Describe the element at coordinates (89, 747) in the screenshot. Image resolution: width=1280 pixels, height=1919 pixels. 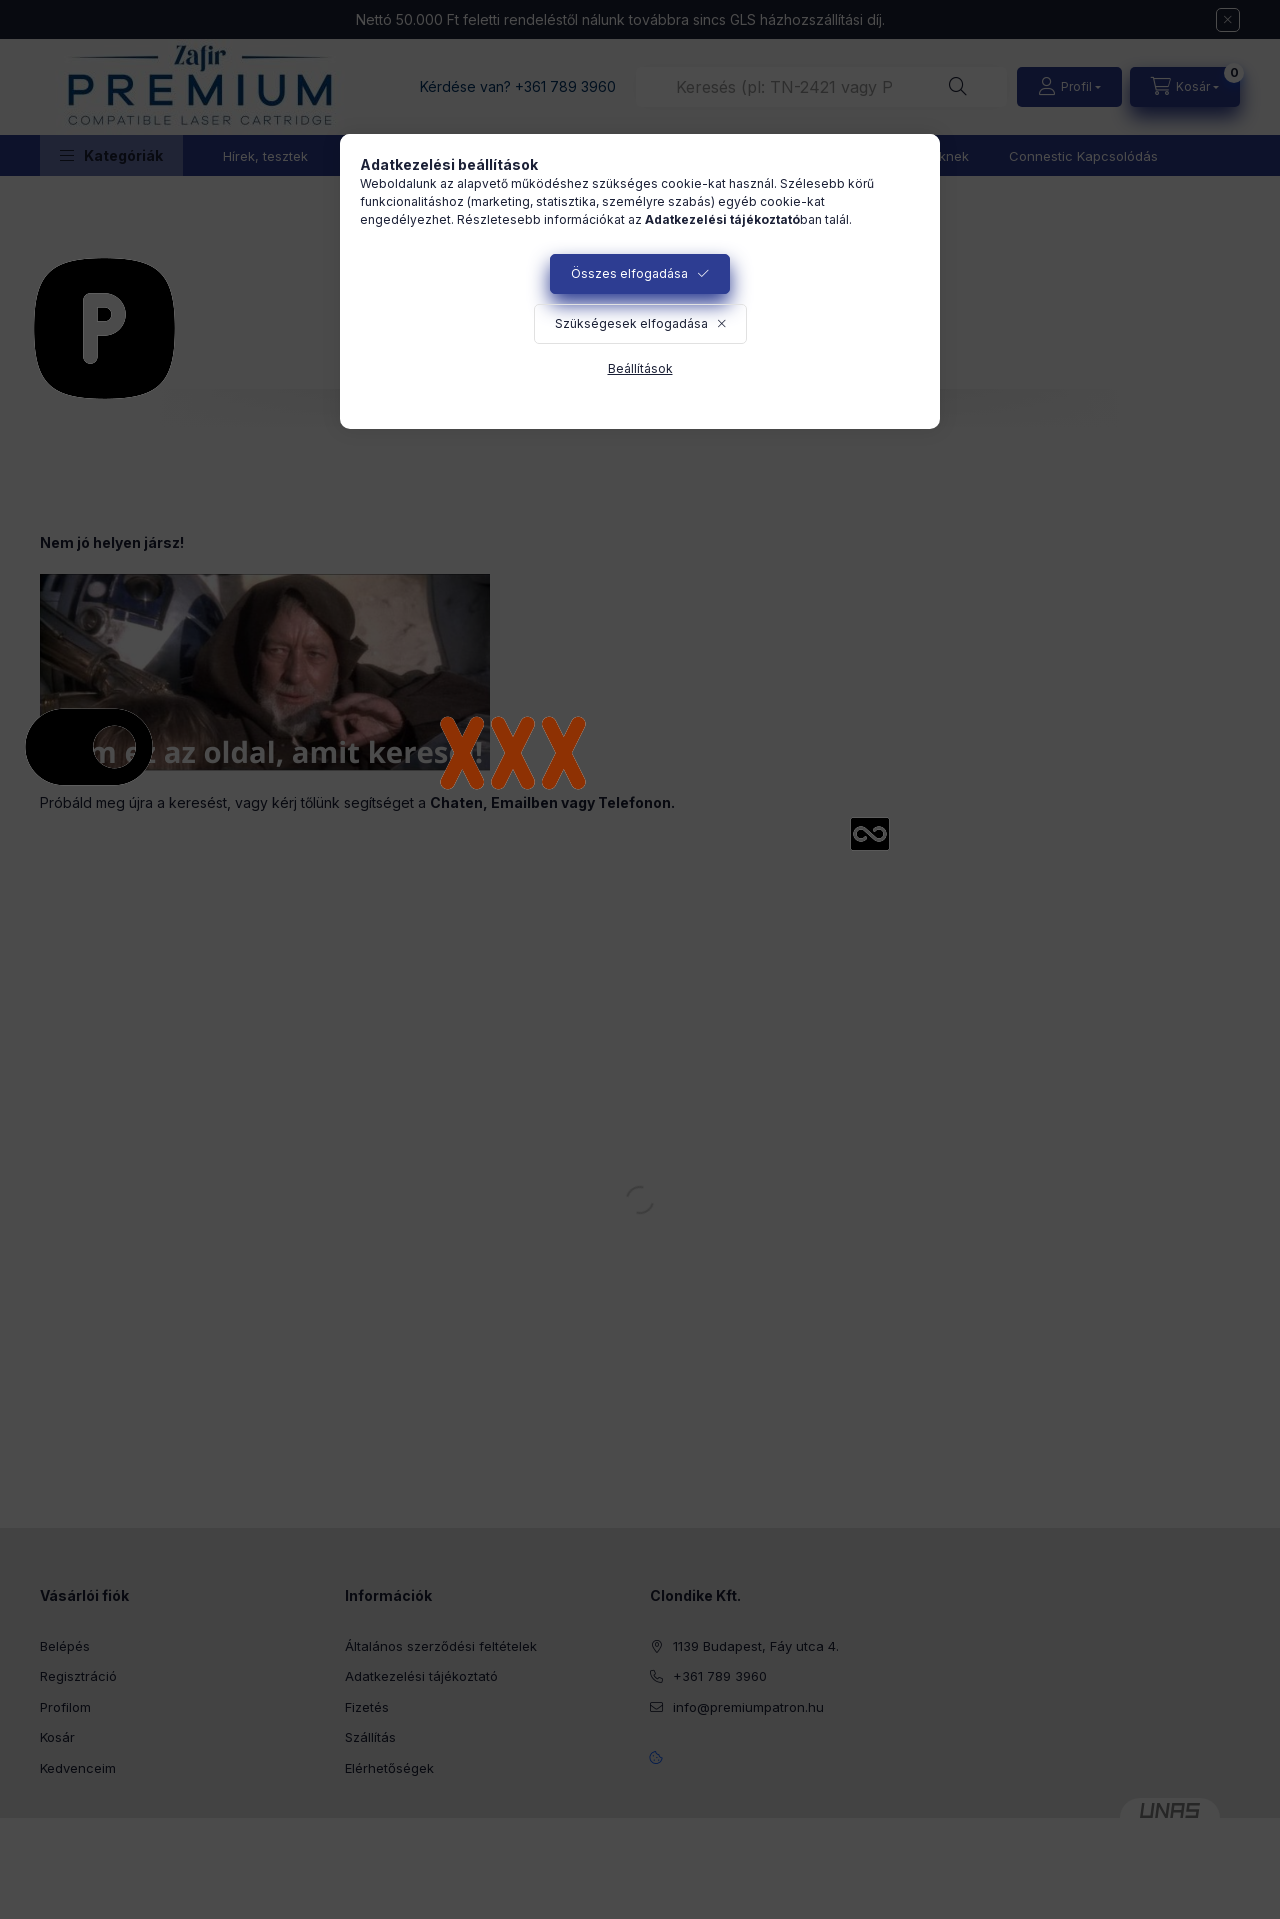
I see `toggle switch in the on position` at that location.